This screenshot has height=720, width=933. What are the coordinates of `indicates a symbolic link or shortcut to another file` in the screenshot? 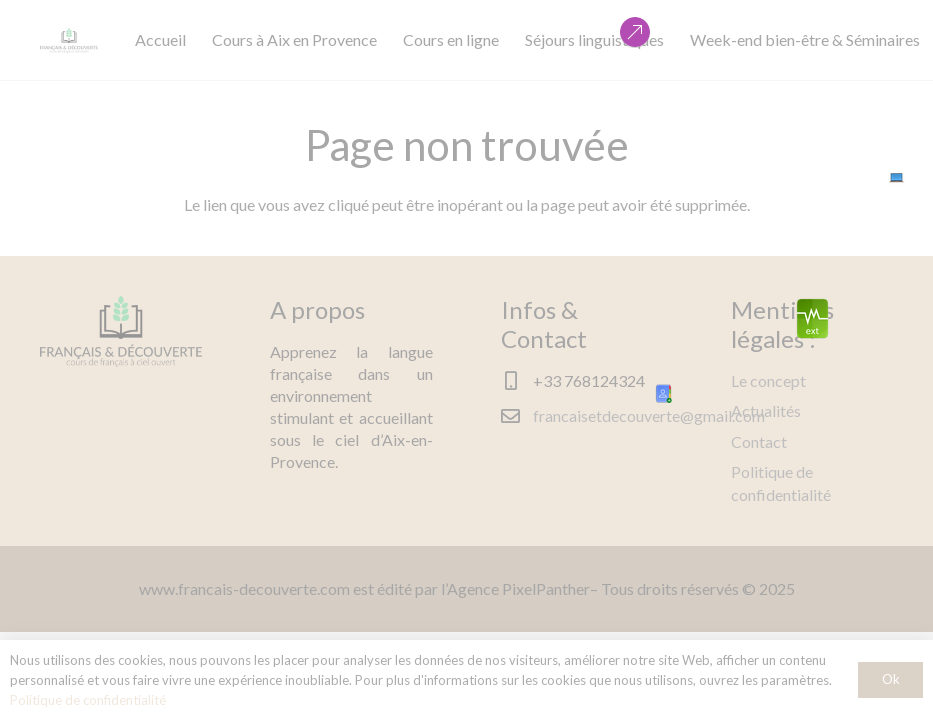 It's located at (635, 32).